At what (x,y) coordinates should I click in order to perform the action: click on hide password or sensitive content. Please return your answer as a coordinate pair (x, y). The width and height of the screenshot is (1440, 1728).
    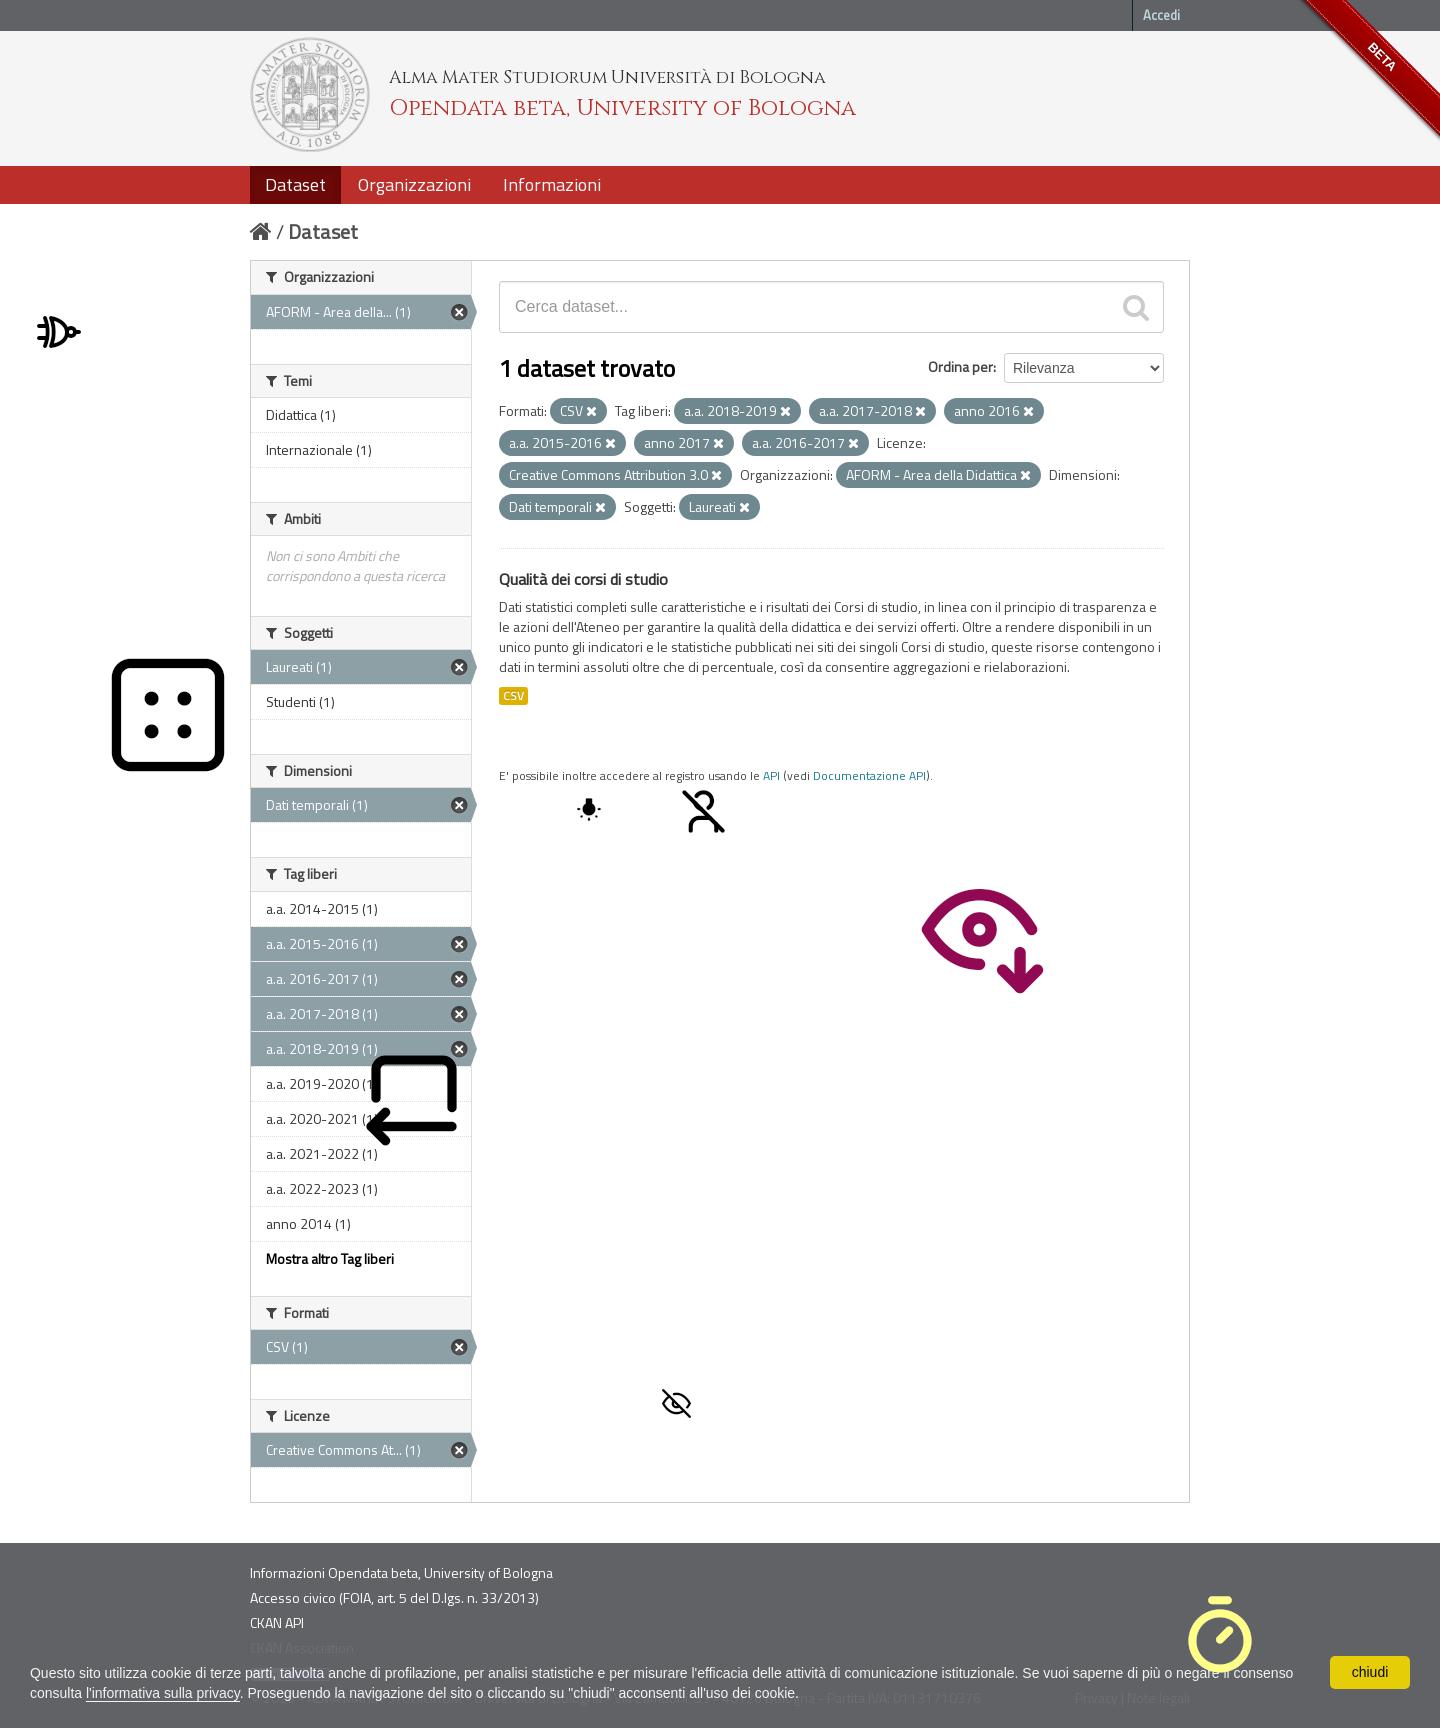
    Looking at the image, I should click on (676, 1403).